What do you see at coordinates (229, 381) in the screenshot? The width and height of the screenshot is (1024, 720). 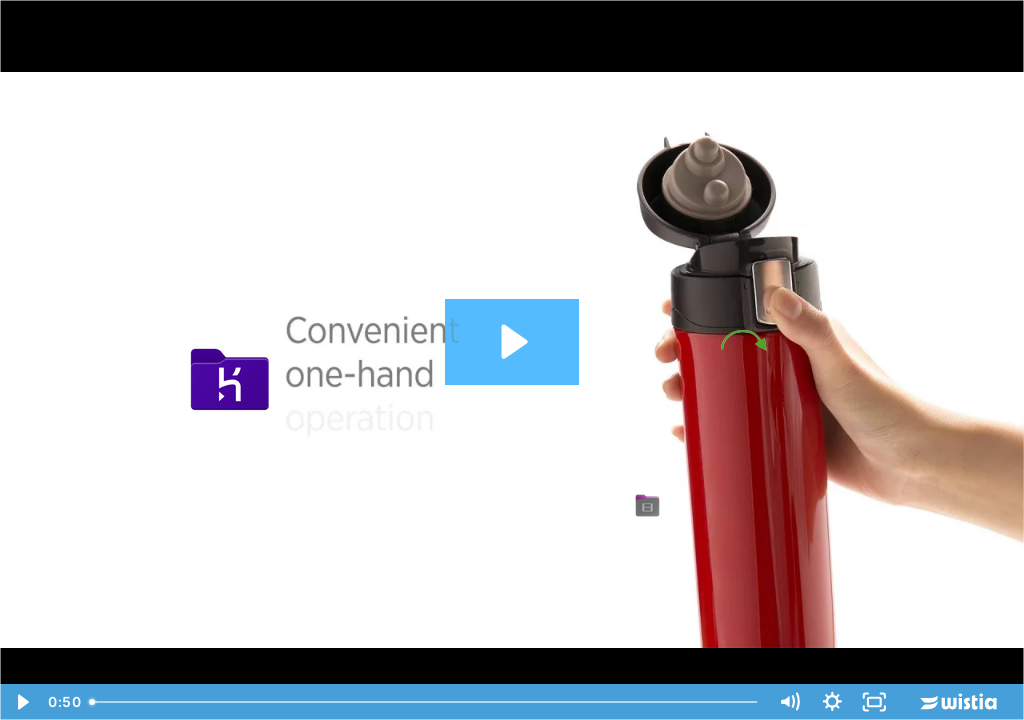 I see `folder containing Heroku project files` at bounding box center [229, 381].